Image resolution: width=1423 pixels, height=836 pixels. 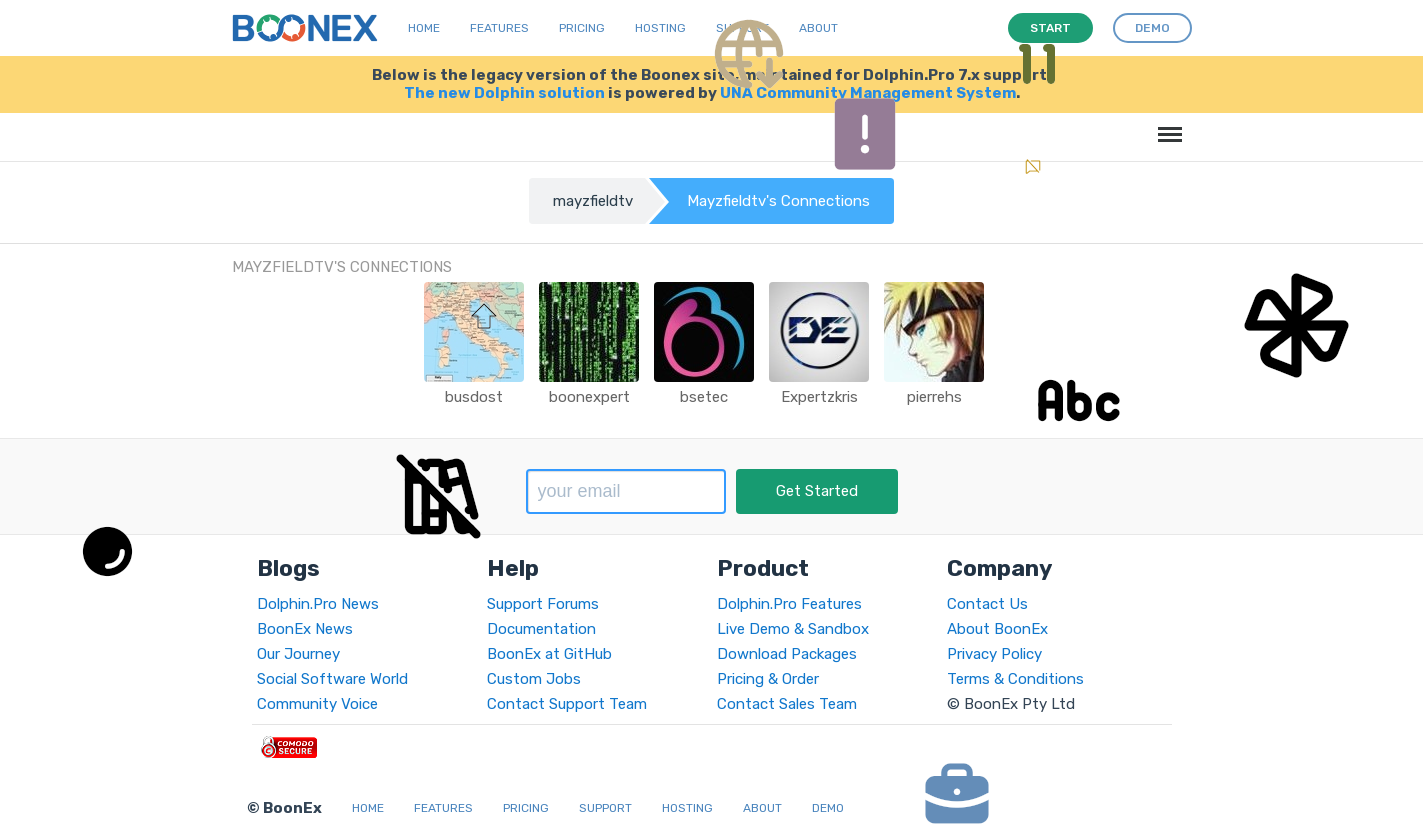 What do you see at coordinates (1079, 400) in the screenshot?
I see `access text formatting options` at bounding box center [1079, 400].